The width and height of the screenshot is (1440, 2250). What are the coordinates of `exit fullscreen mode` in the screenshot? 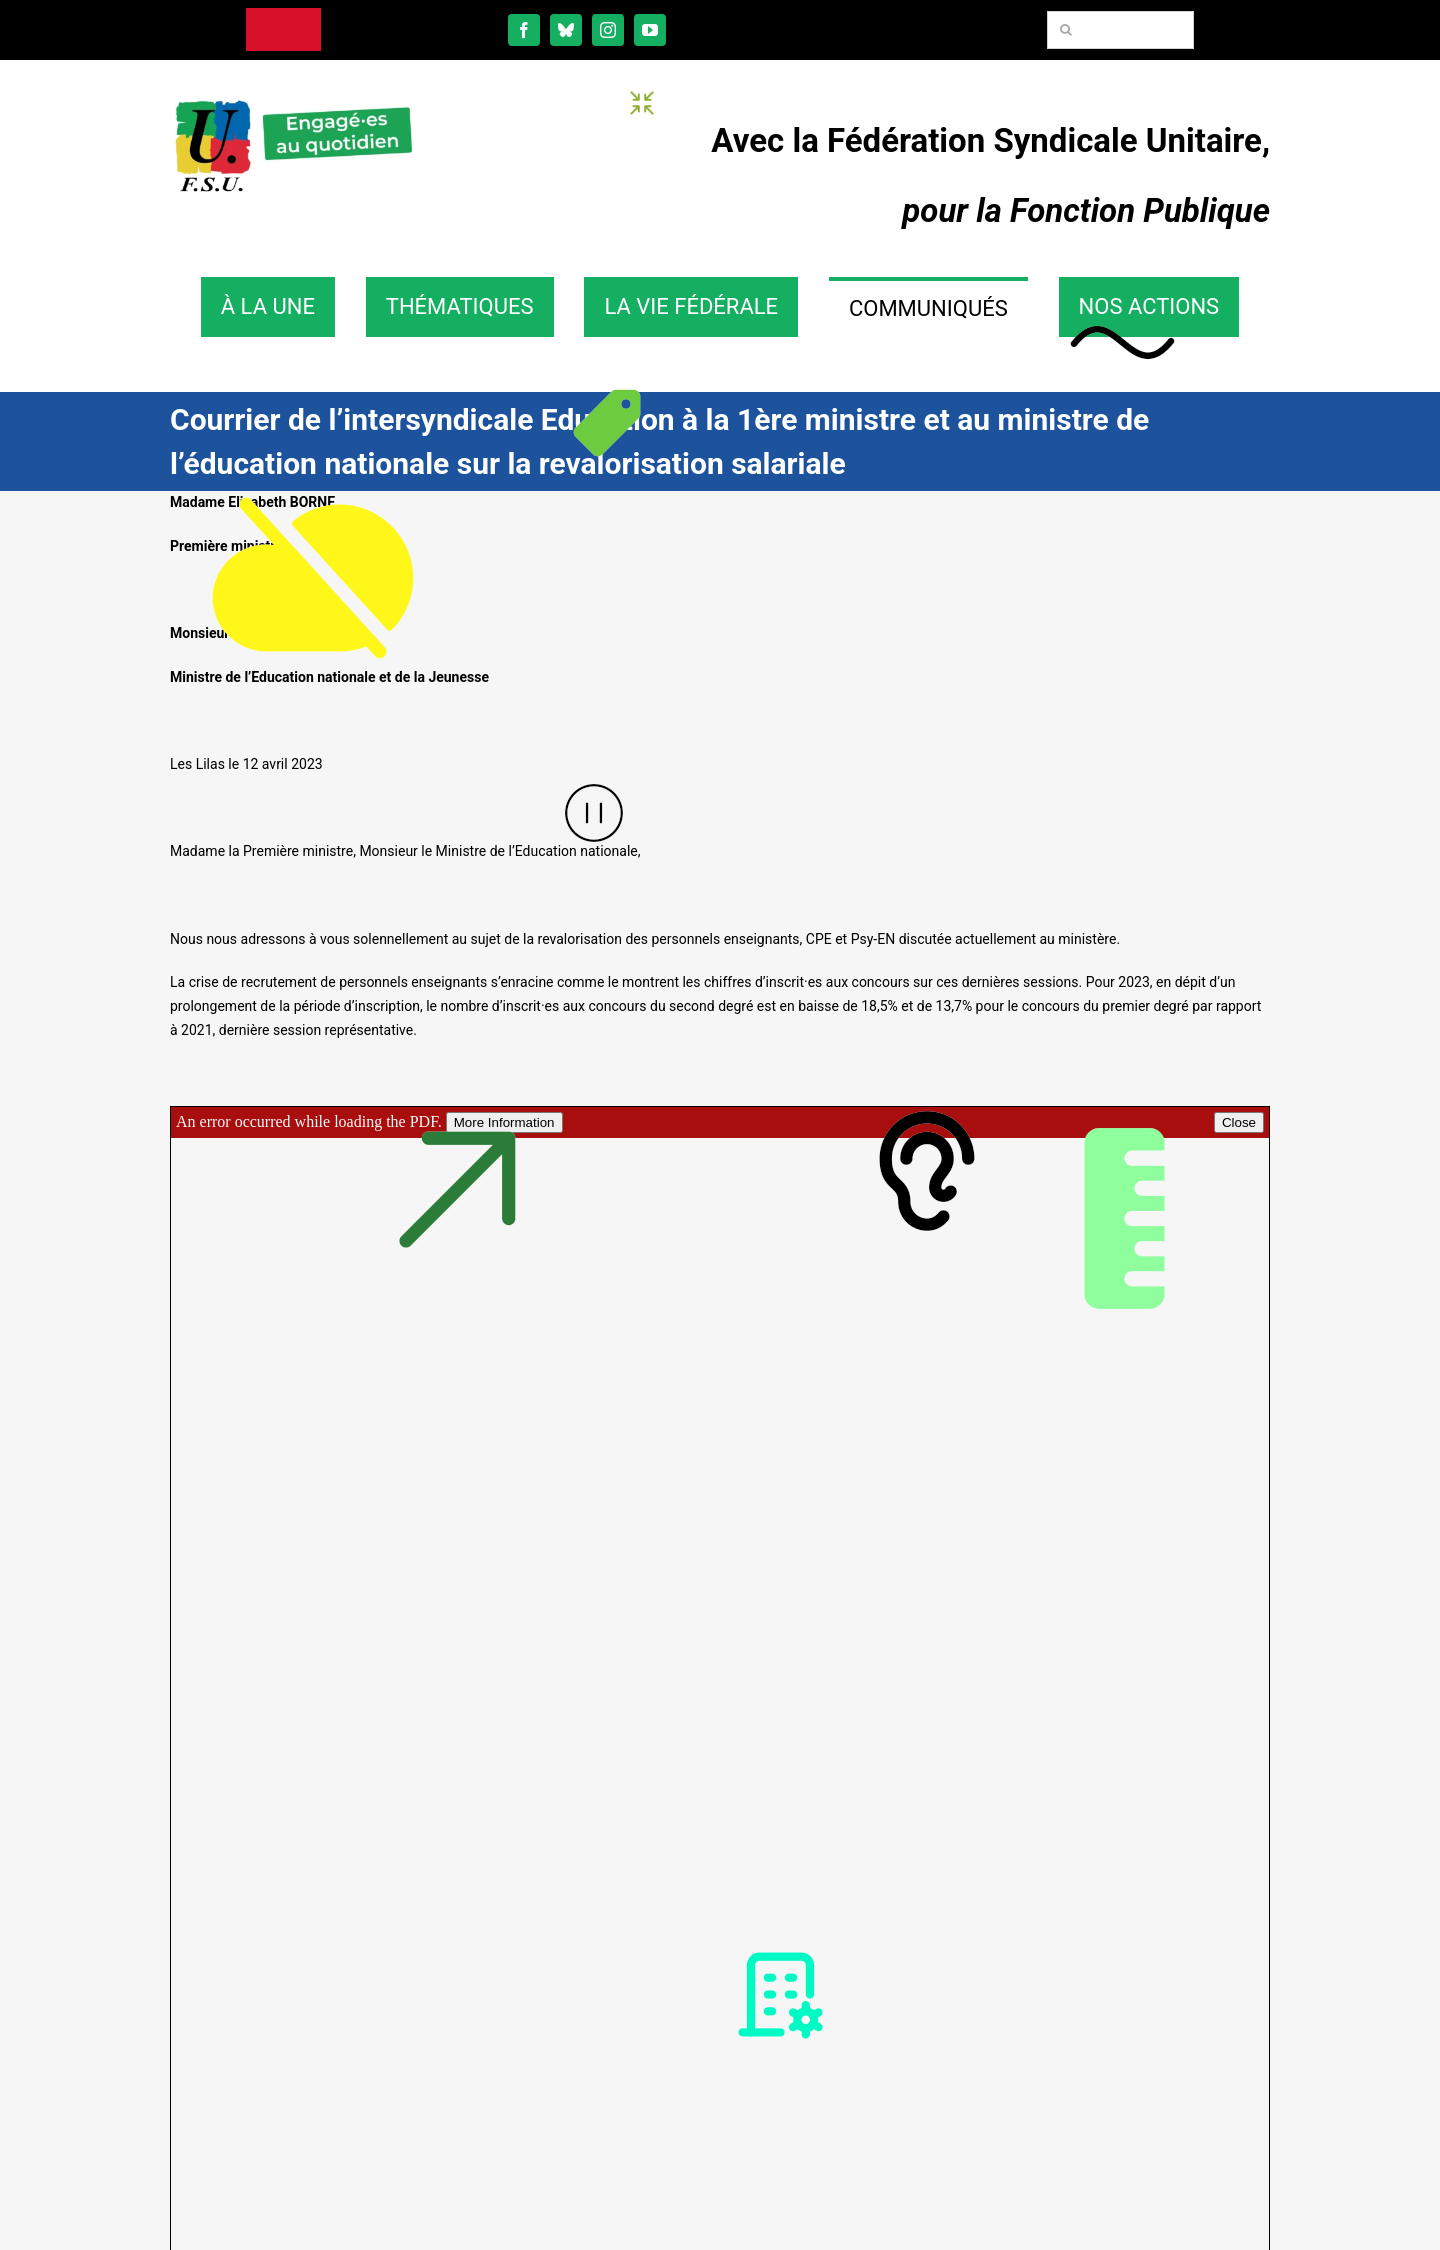 It's located at (642, 103).